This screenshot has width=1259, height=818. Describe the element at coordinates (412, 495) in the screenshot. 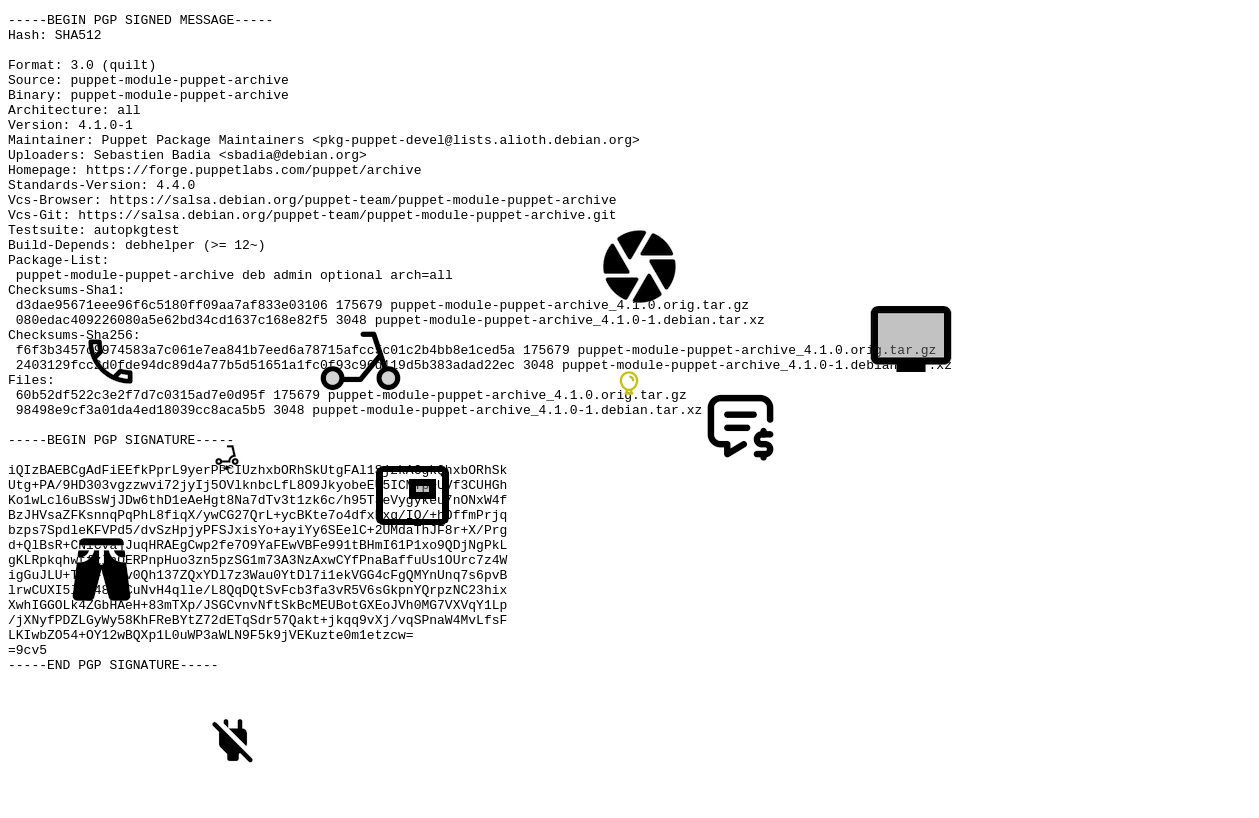

I see `enable picture-in-picture mode` at that location.